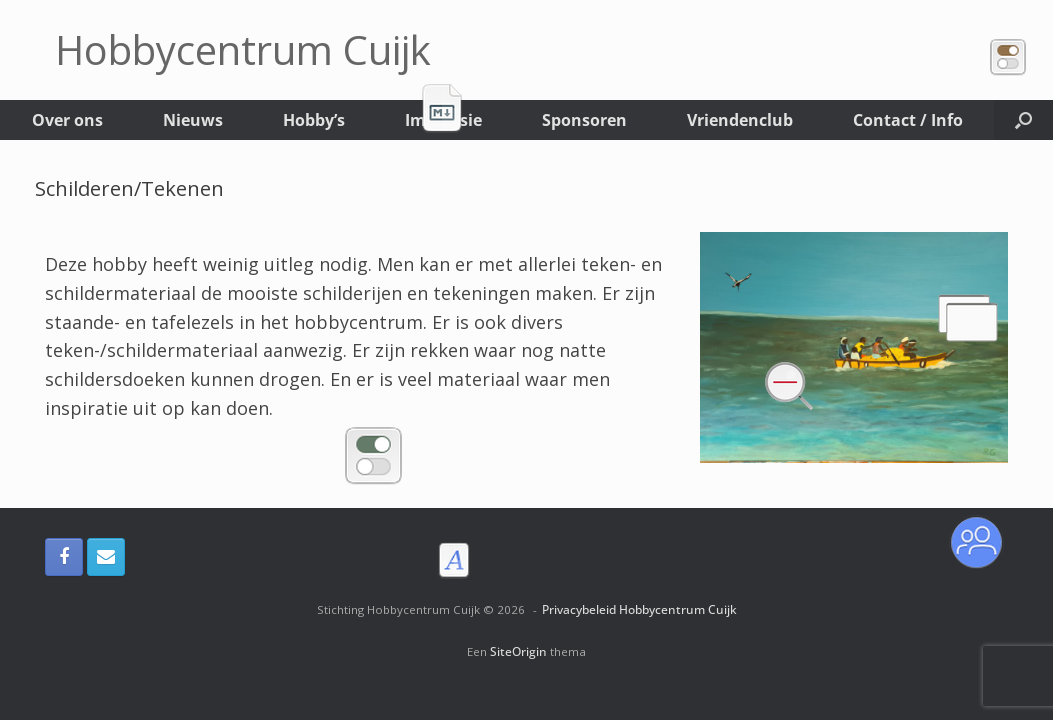 The image size is (1053, 720). What do you see at coordinates (373, 455) in the screenshot?
I see `open system tweaks or customization settings` at bounding box center [373, 455].